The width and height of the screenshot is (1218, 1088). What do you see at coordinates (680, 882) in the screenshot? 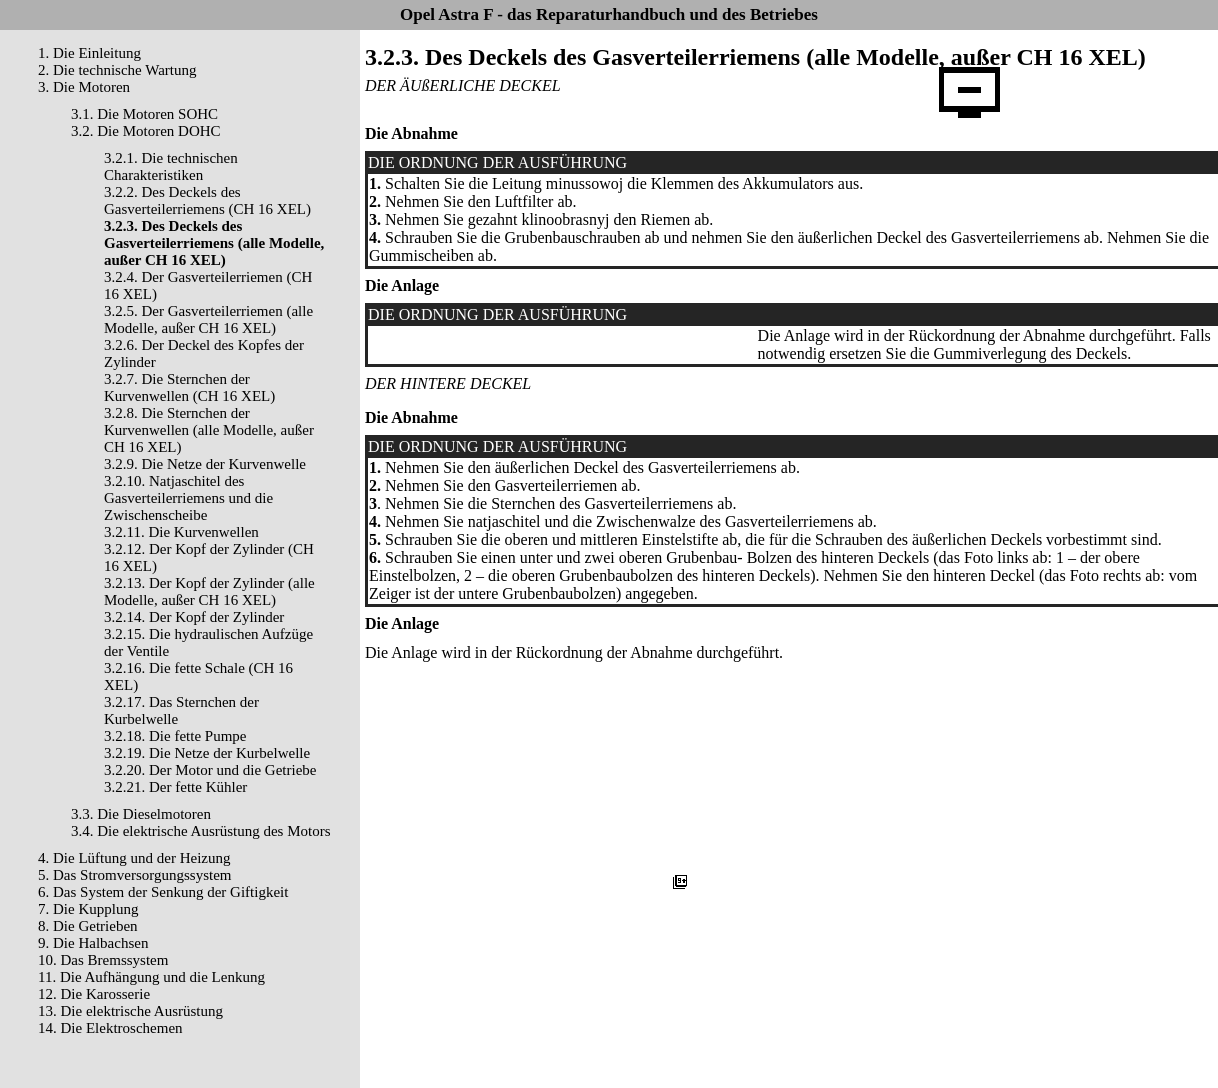
I see `indicates 9 or more items in a collection` at bounding box center [680, 882].